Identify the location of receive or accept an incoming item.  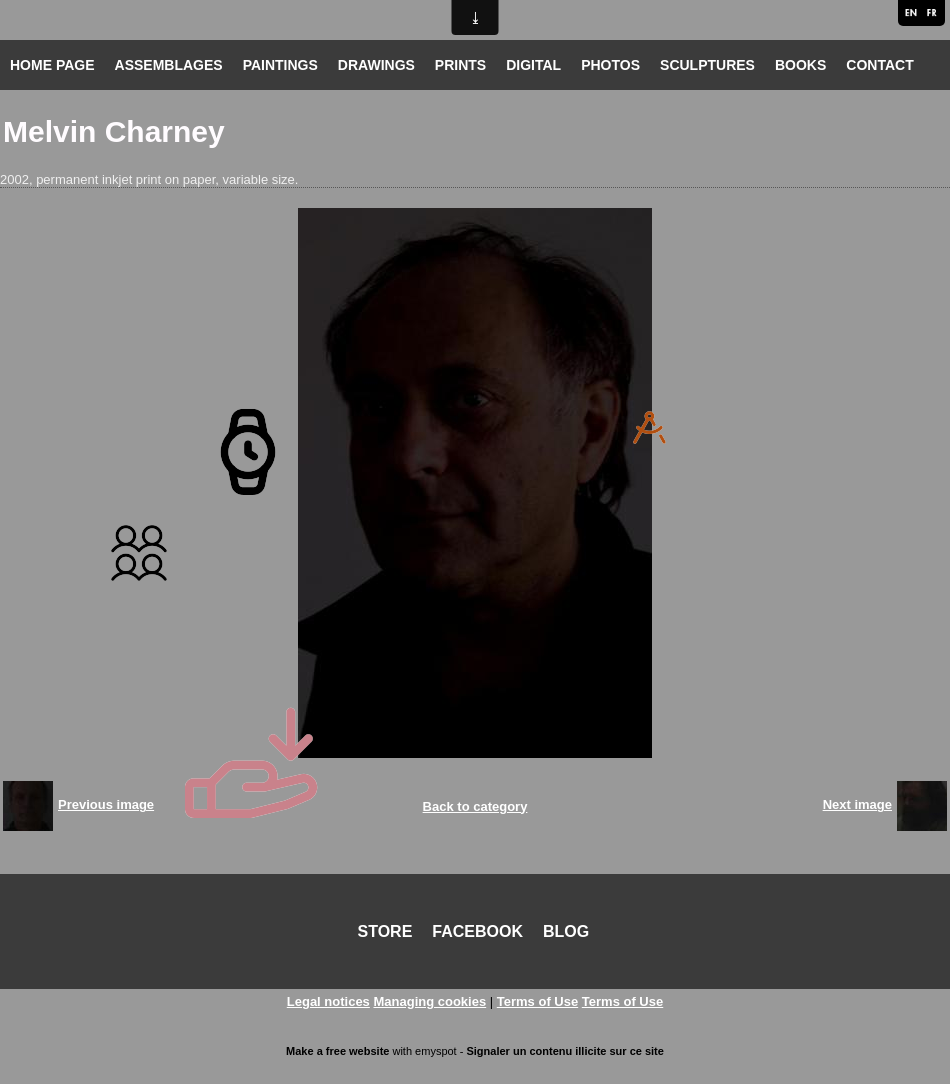
(255, 769).